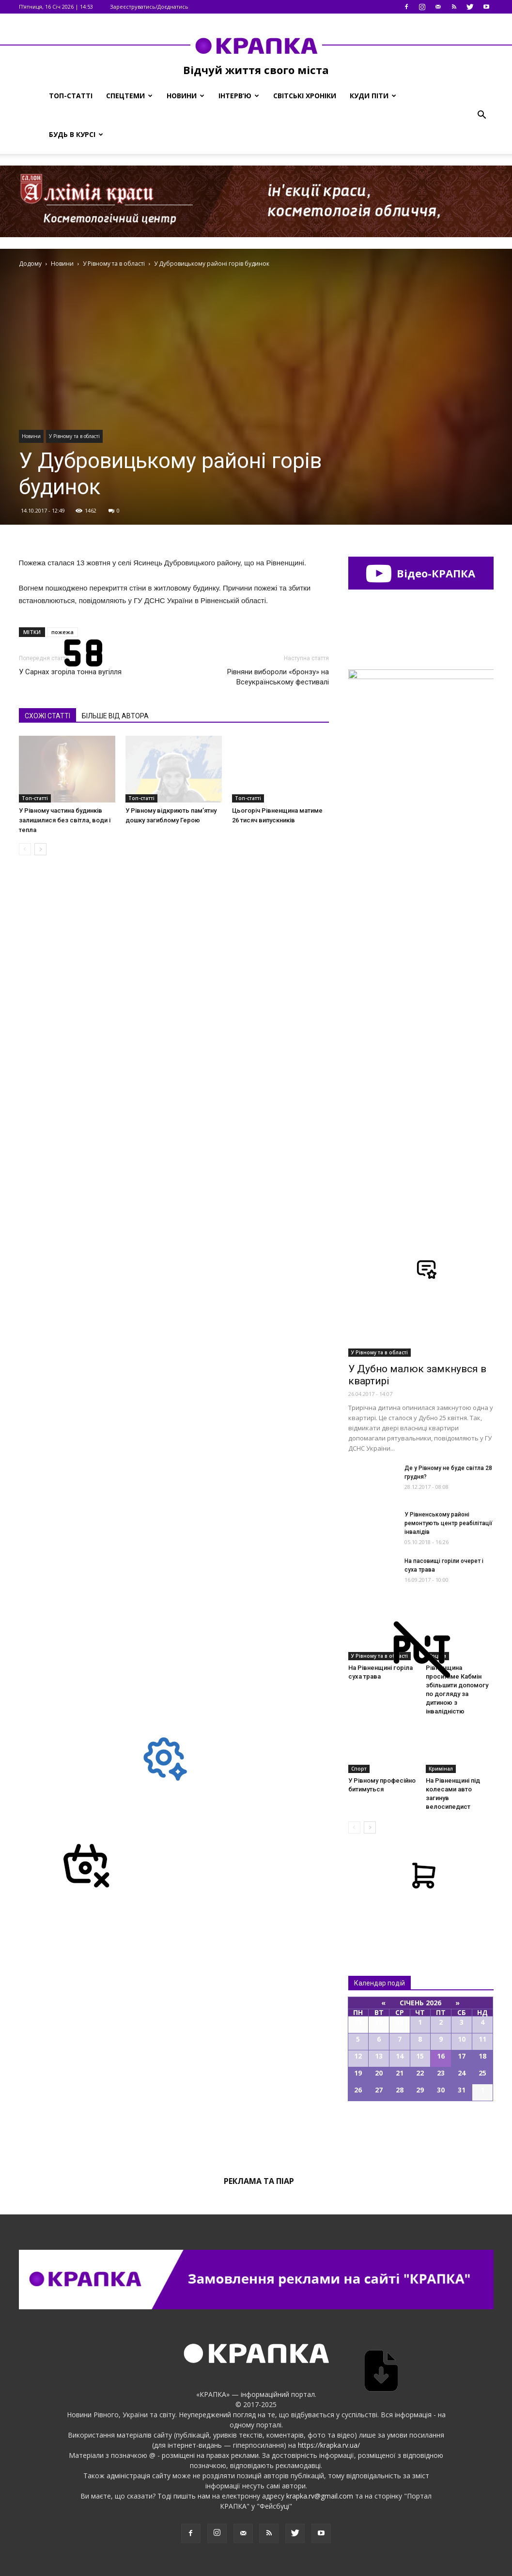  I want to click on view starred or favorite messages, so click(426, 1269).